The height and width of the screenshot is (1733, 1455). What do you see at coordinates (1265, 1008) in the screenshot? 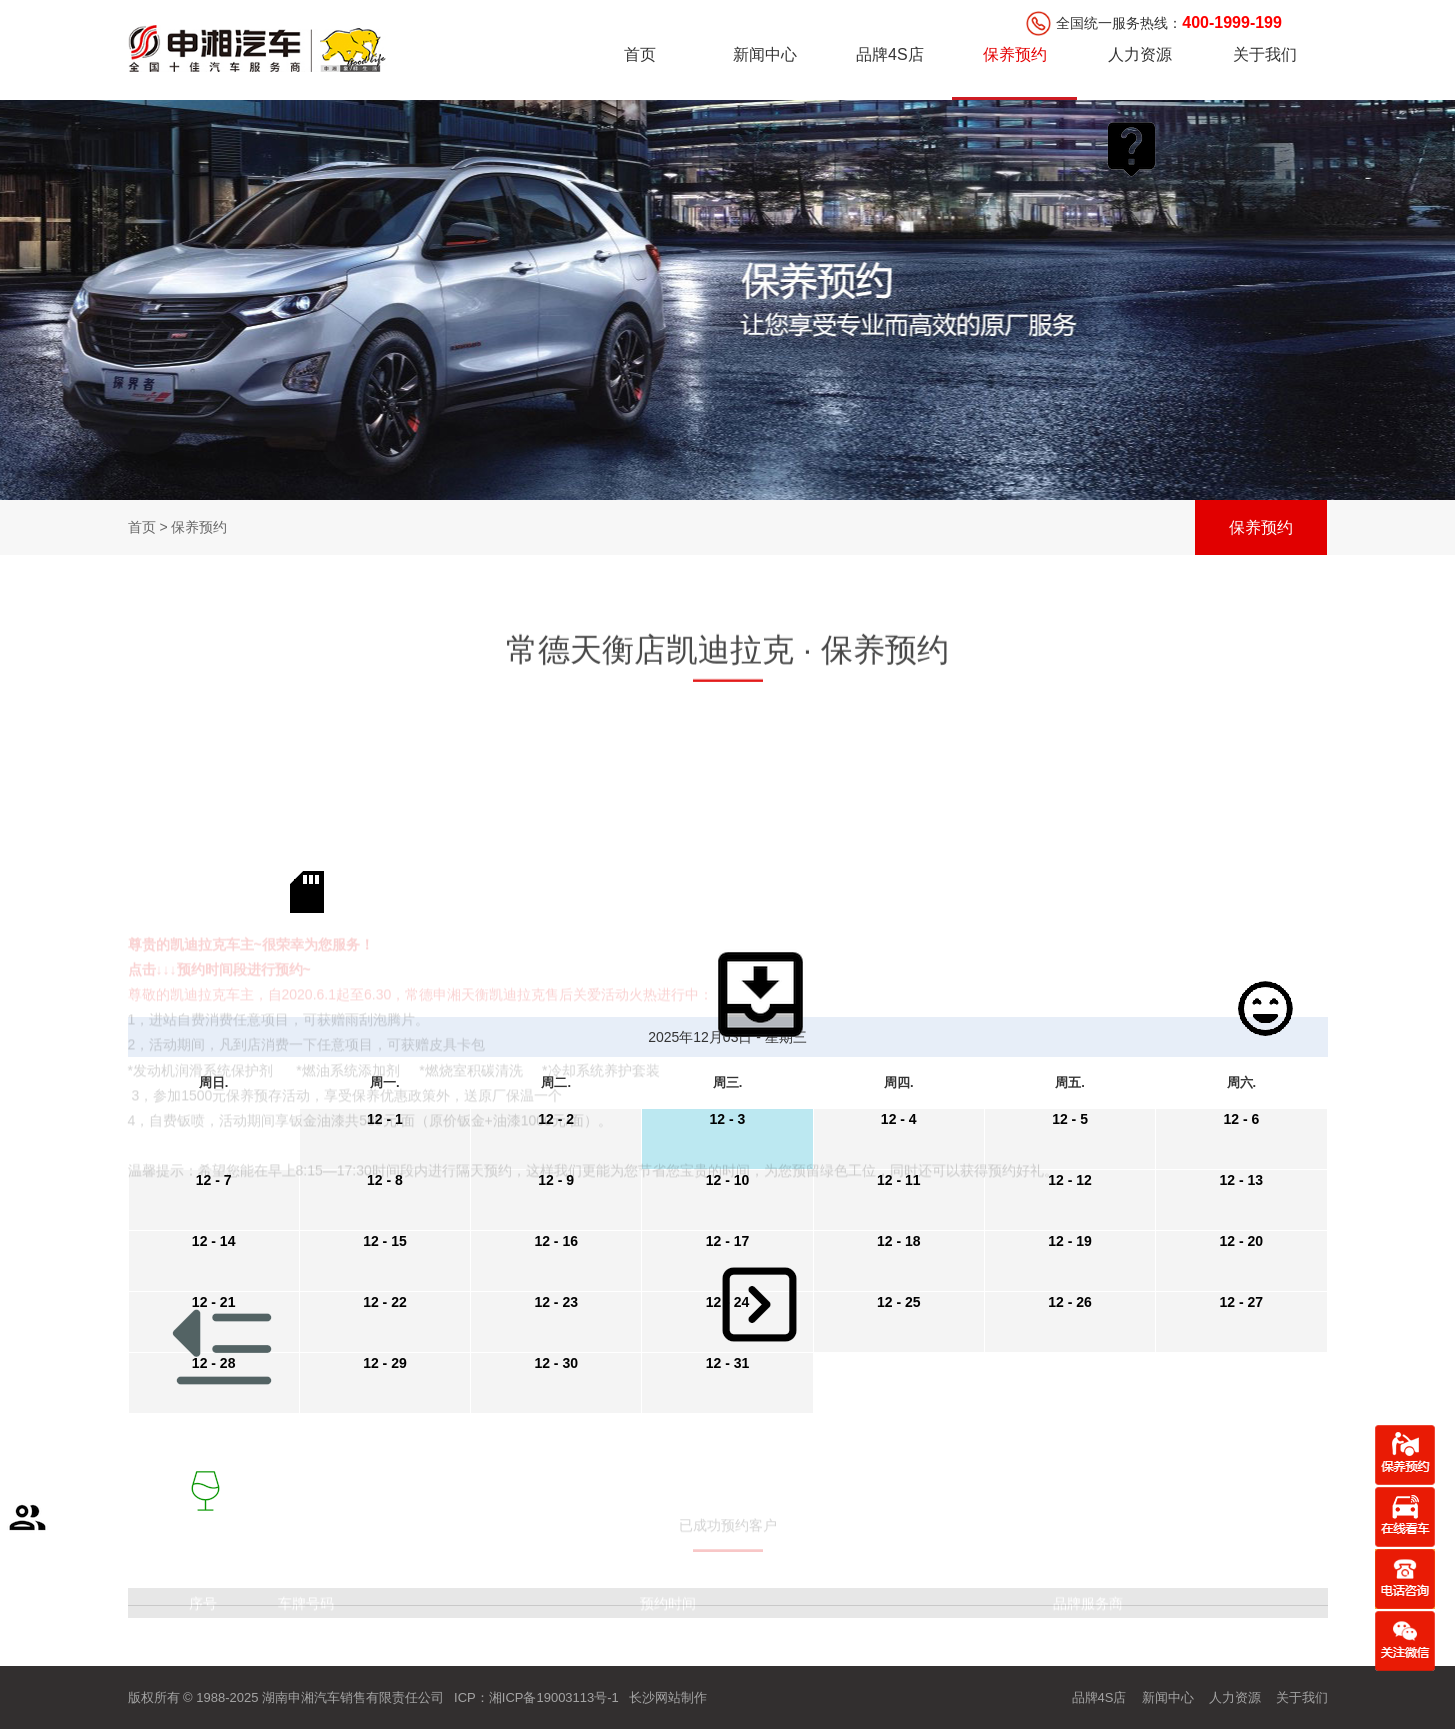
I see `rate your experience as very satisfied` at bounding box center [1265, 1008].